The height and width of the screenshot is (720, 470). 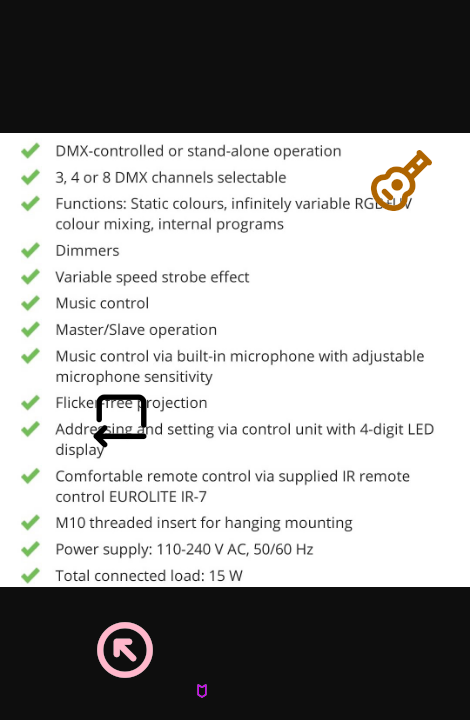 I want to click on auto-fit content to the left edge, so click(x=121, y=419).